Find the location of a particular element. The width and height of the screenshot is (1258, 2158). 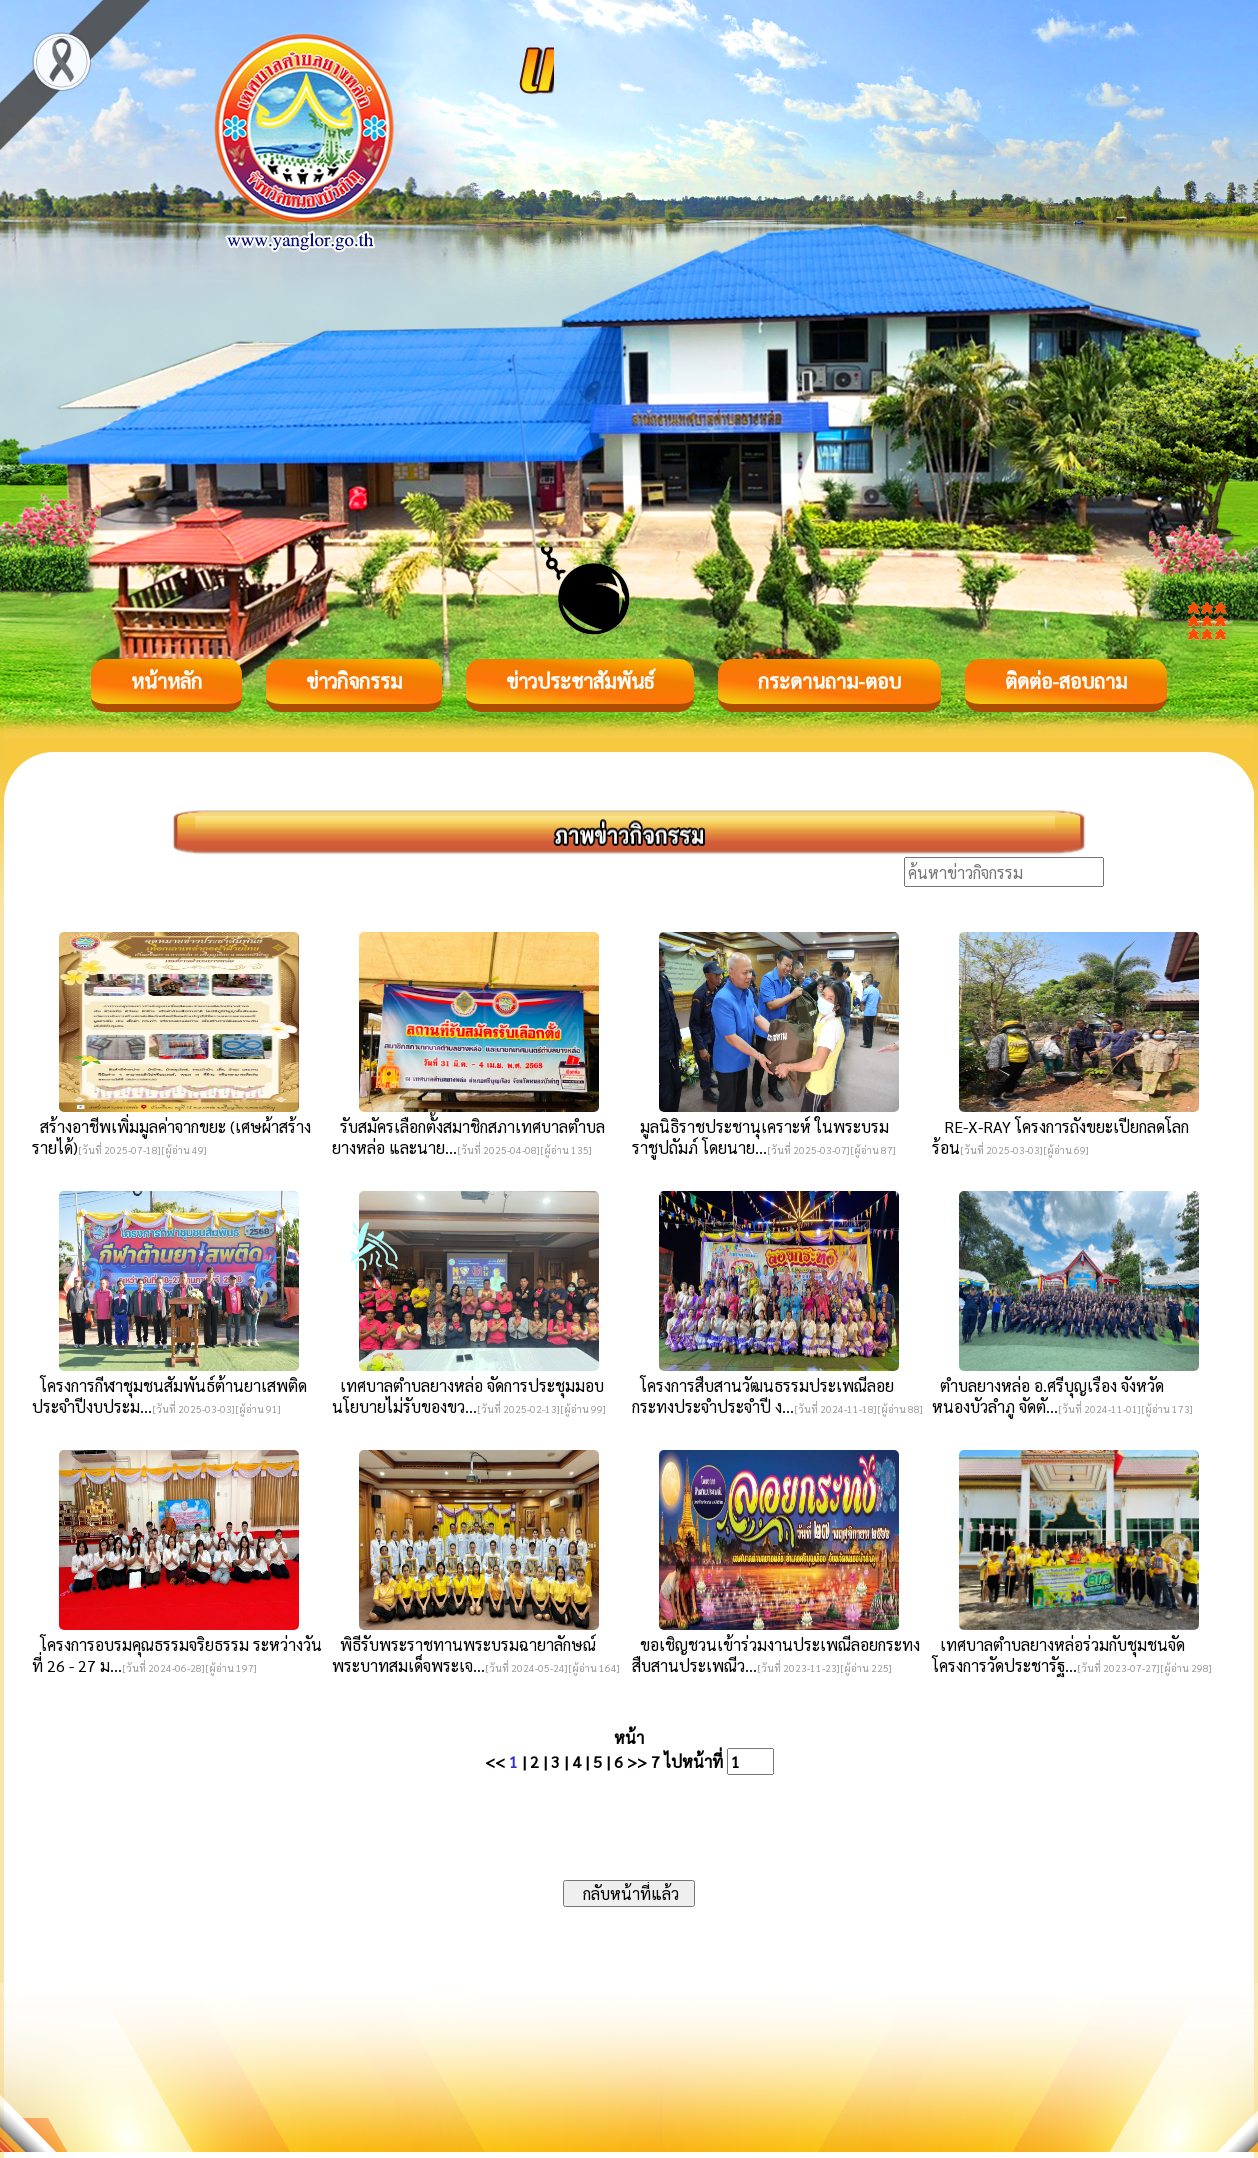

demolish or destroy an item is located at coordinates (585, 590).